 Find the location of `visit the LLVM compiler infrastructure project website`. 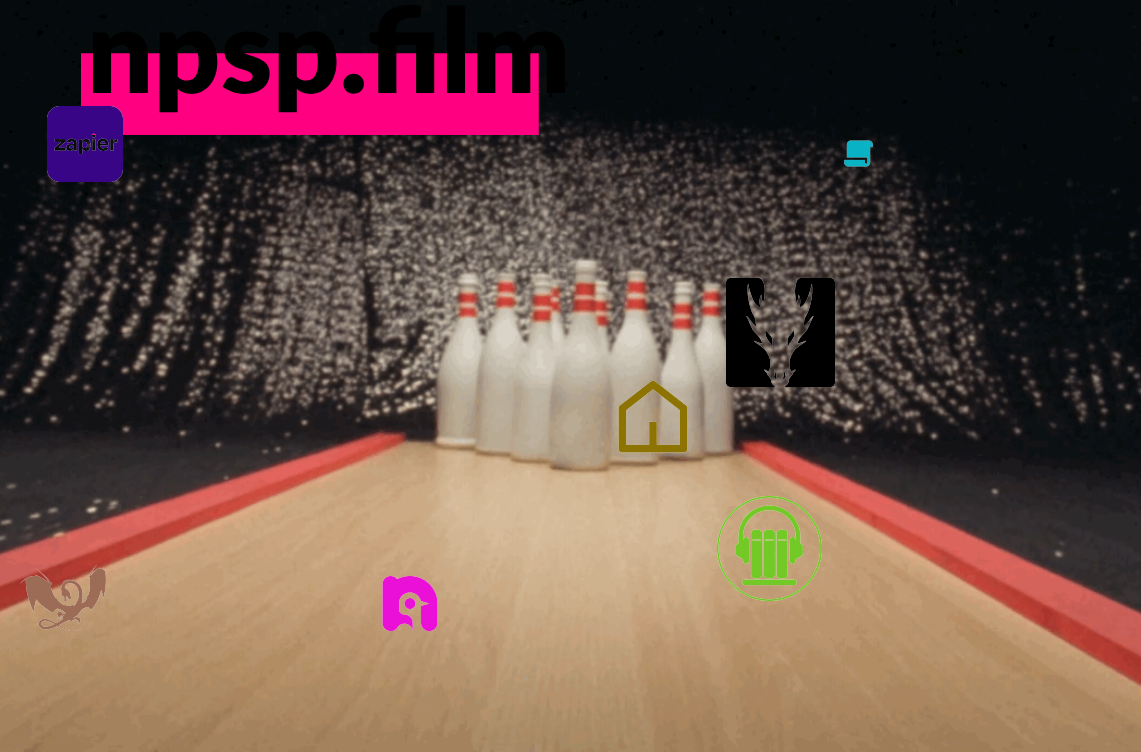

visit the LLVM compiler infrastructure project website is located at coordinates (64, 597).